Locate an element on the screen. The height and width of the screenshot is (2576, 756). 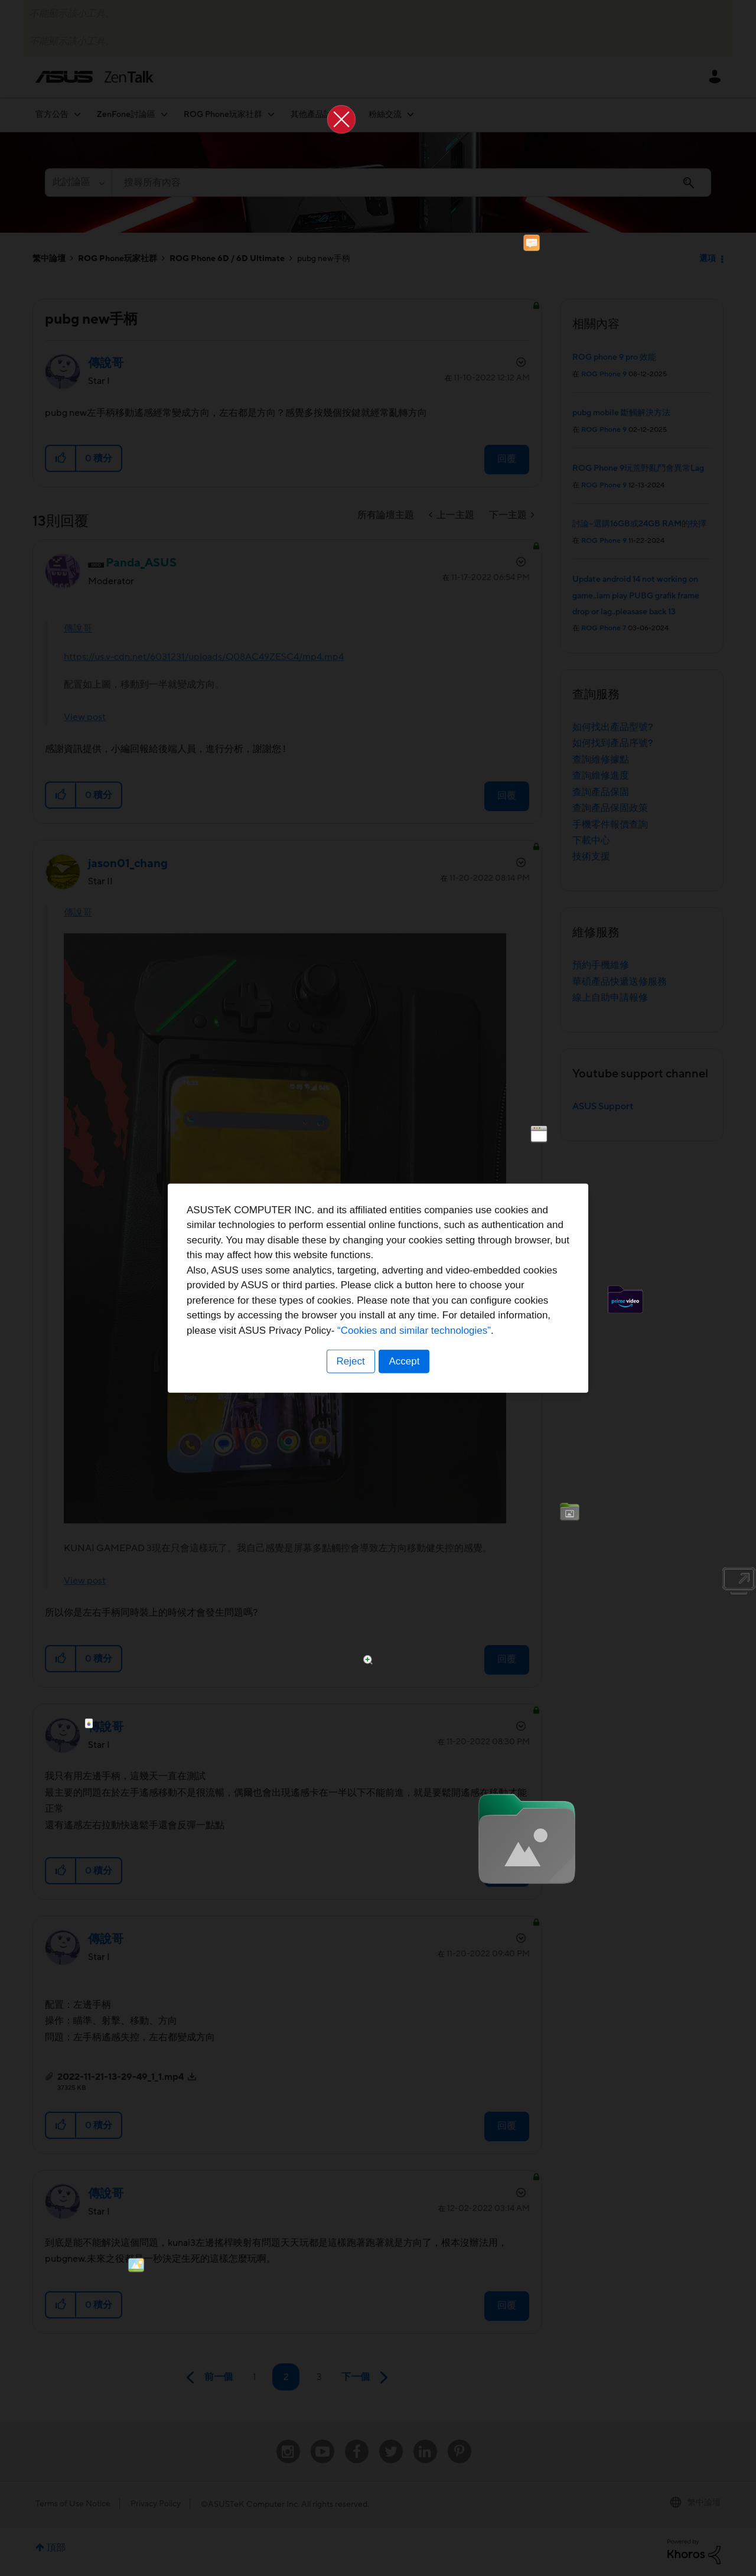
an ICC color profile file is located at coordinates (89, 1723).